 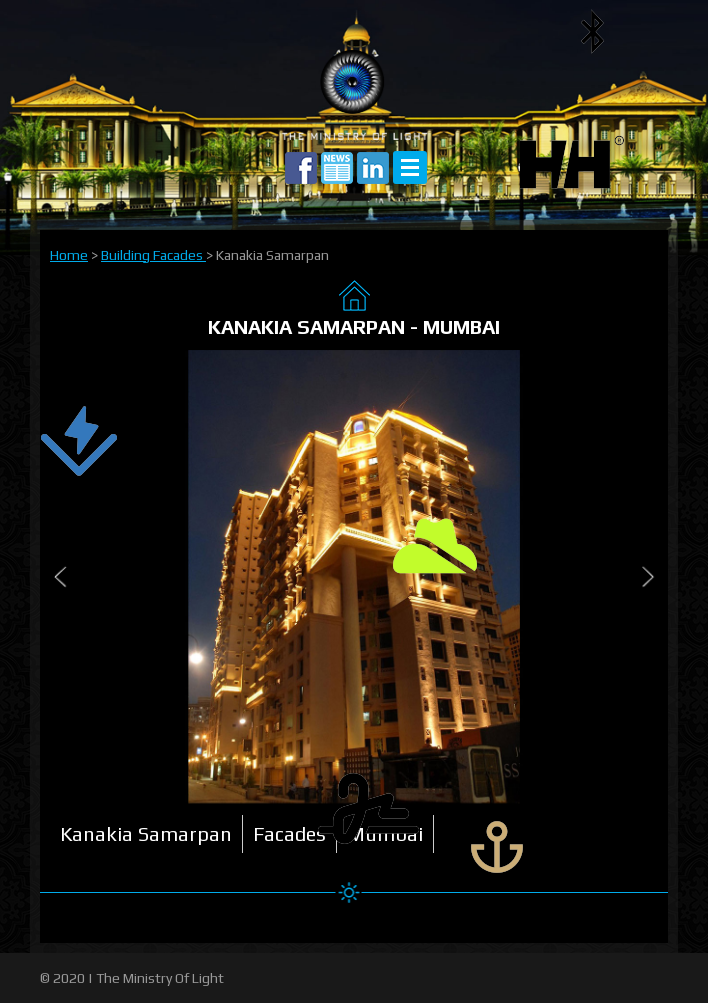 What do you see at coordinates (572, 162) in the screenshot?
I see `visit the Helly Hansen website` at bounding box center [572, 162].